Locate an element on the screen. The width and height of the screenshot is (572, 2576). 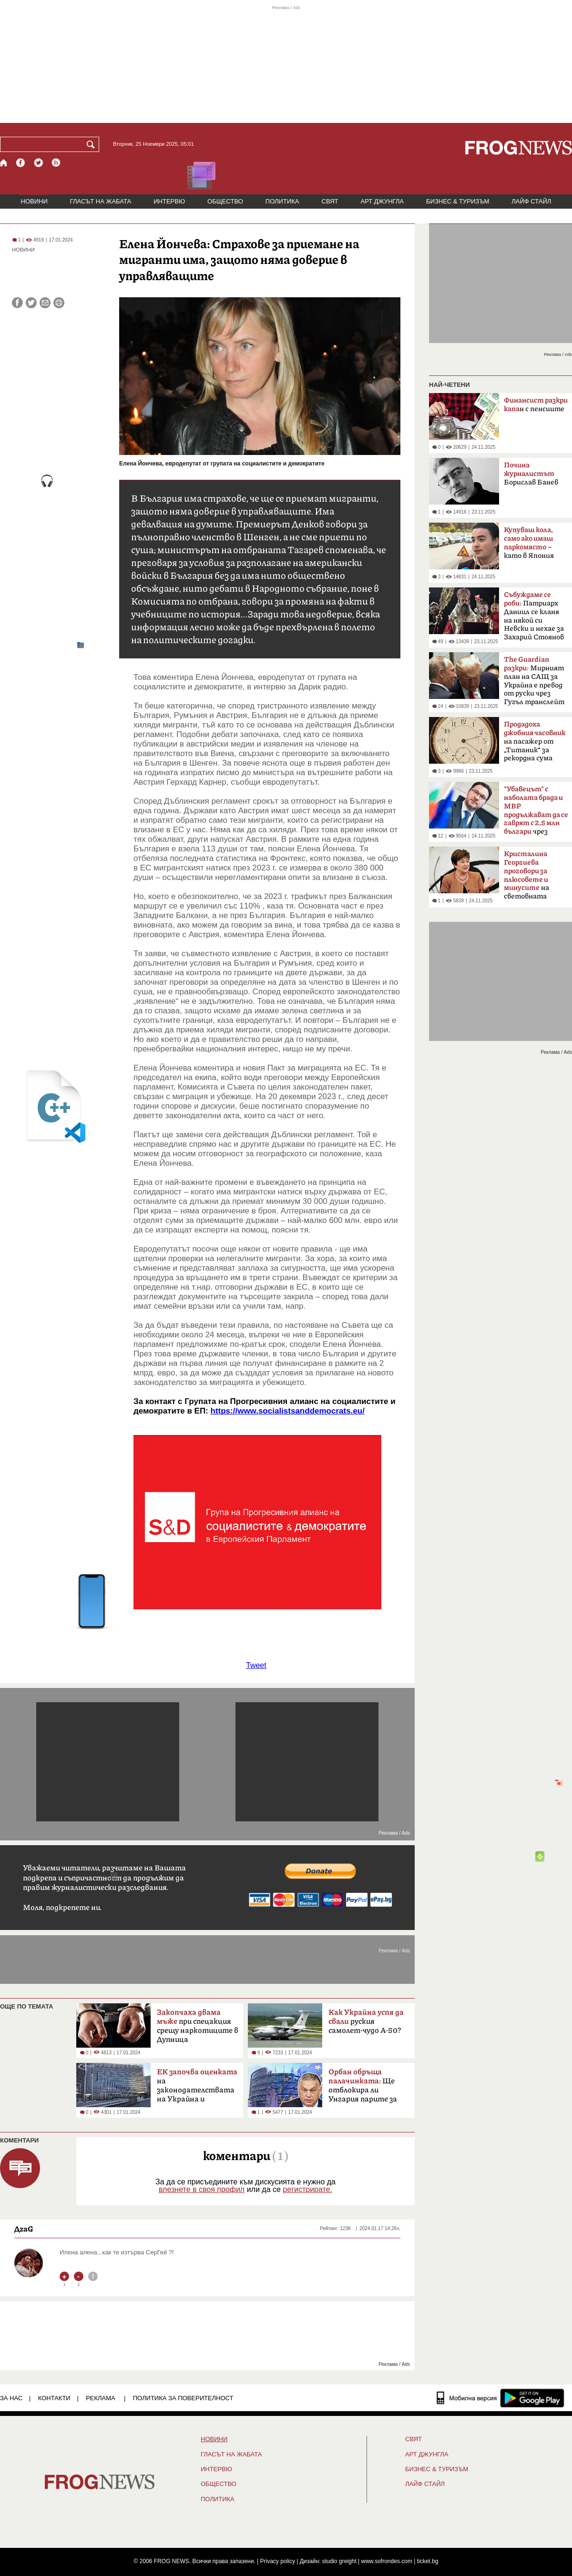
apply filters to video clips in iMovie is located at coordinates (201, 176).